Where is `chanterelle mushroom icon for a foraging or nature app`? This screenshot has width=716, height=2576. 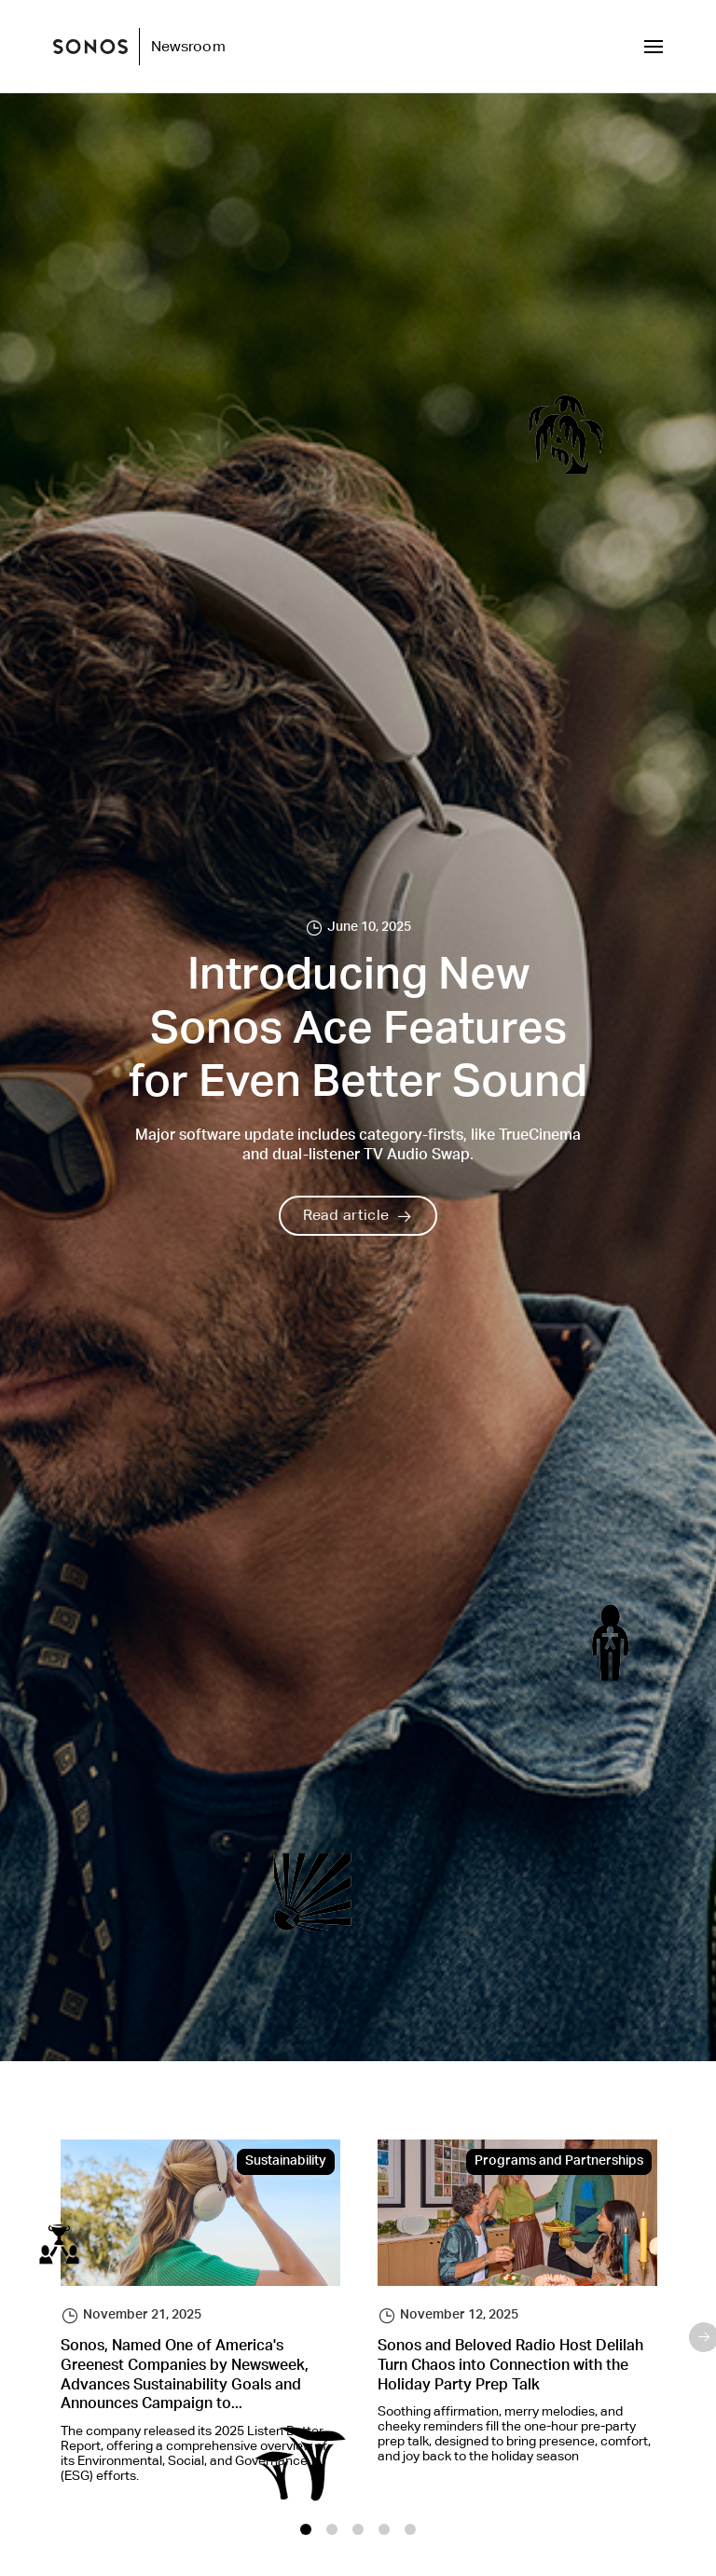 chanterelle mushroom icon for a foraging or nature app is located at coordinates (300, 2464).